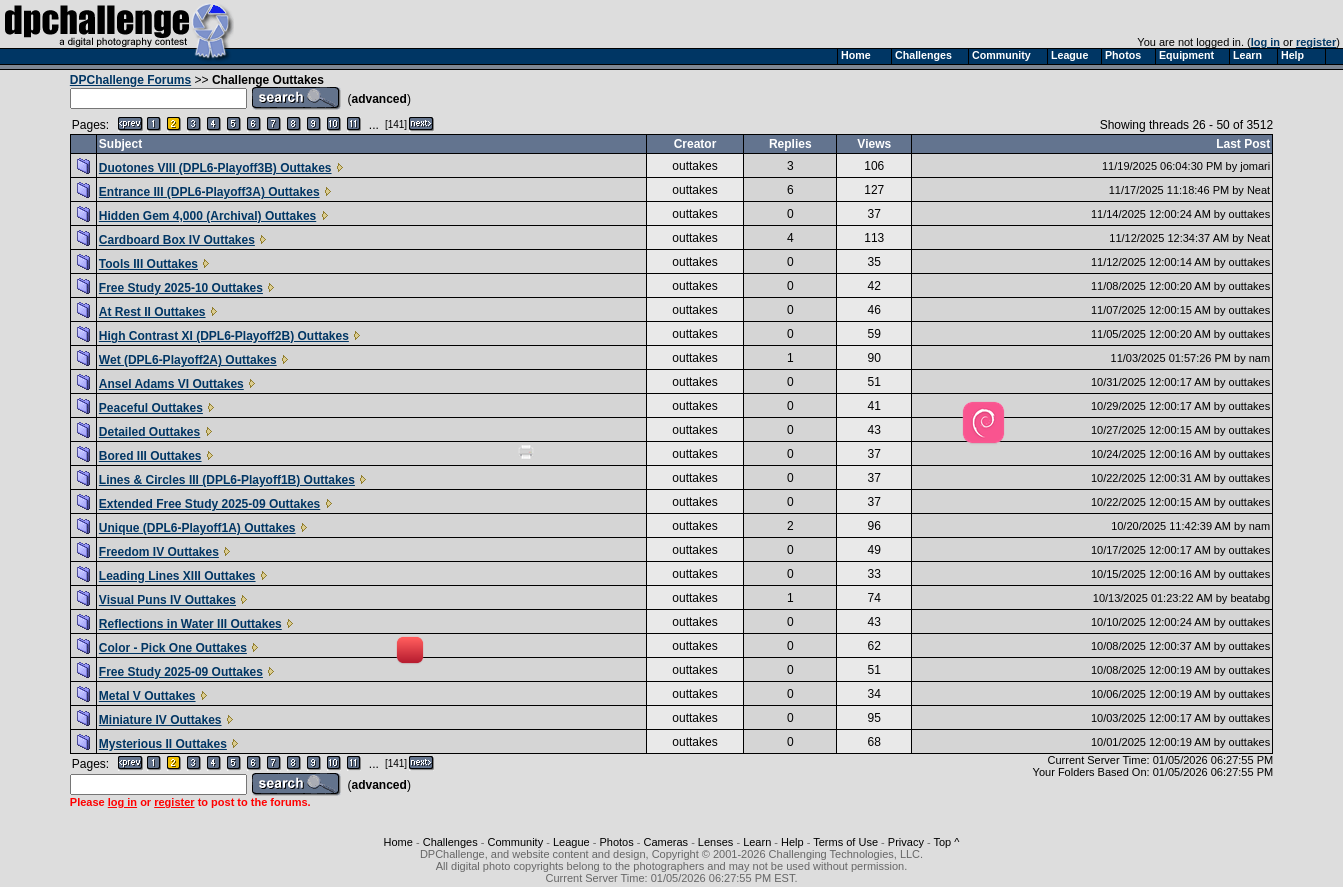  Describe the element at coordinates (410, 650) in the screenshot. I see `blank app icon template for customization` at that location.